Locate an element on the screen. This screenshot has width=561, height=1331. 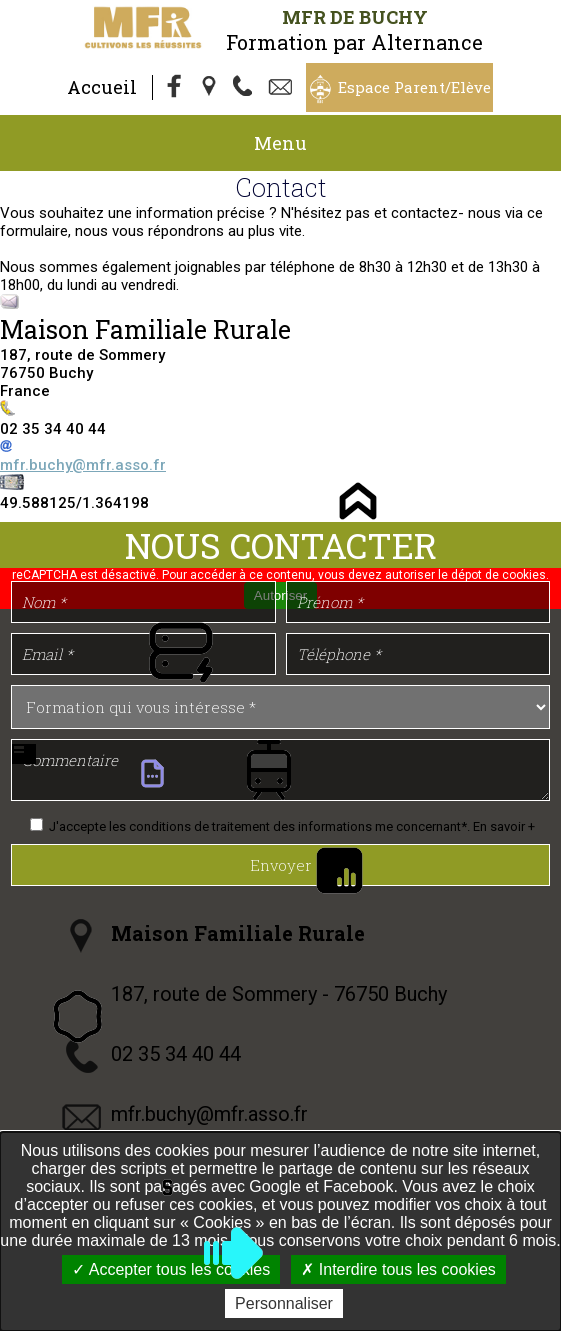
move item up in a list is located at coordinates (358, 501).